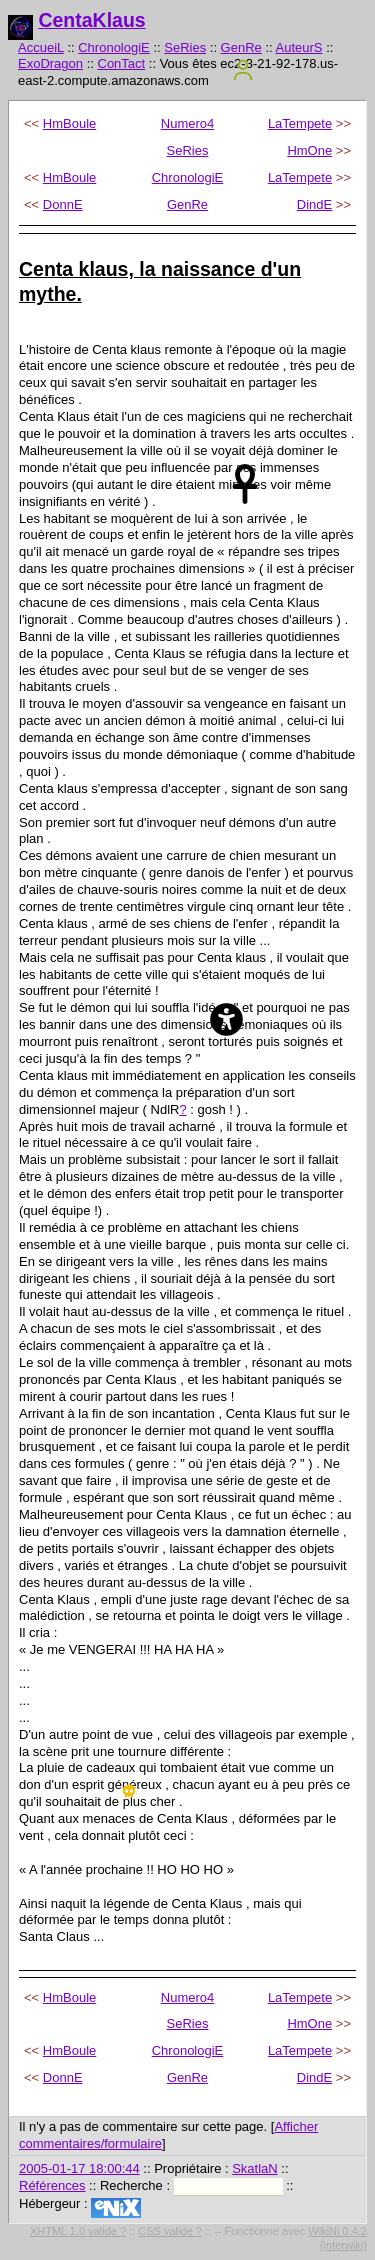 Image resolution: width=375 pixels, height=2260 pixels. I want to click on access accessibility settings, so click(226, 1019).